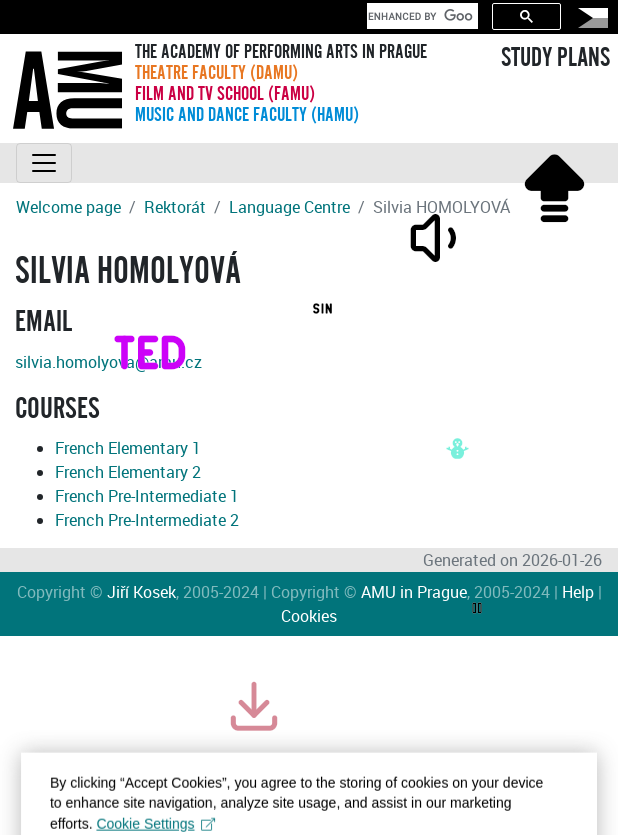 The image size is (618, 835). What do you see at coordinates (554, 187) in the screenshot?
I see `upload multiple files` at bounding box center [554, 187].